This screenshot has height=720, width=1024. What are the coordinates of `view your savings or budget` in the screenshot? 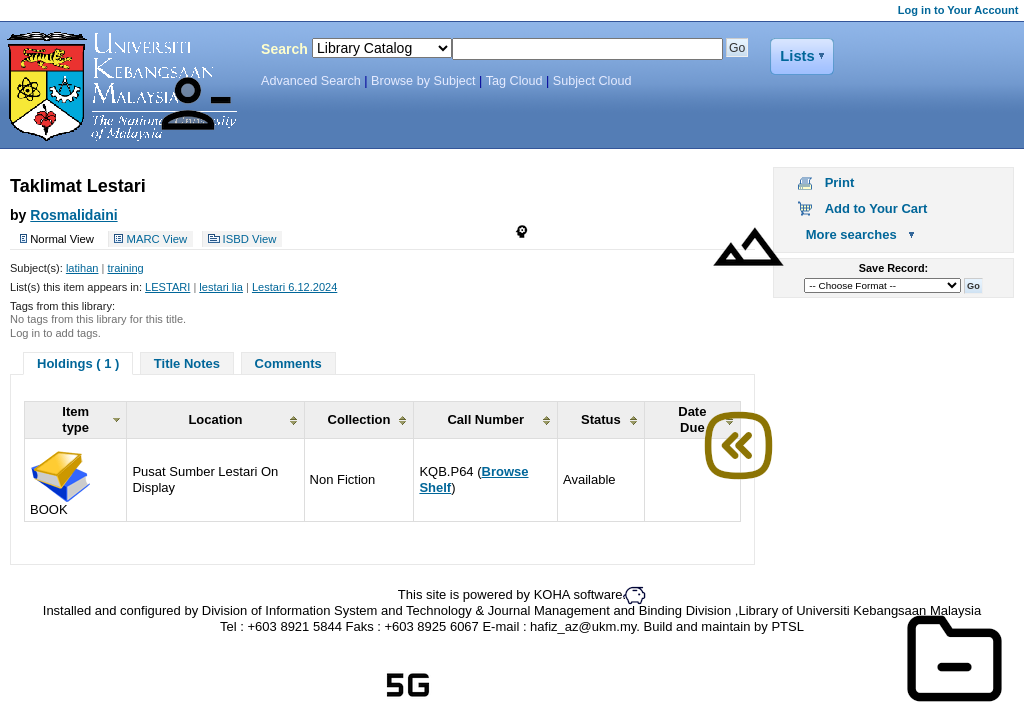 It's located at (634, 595).